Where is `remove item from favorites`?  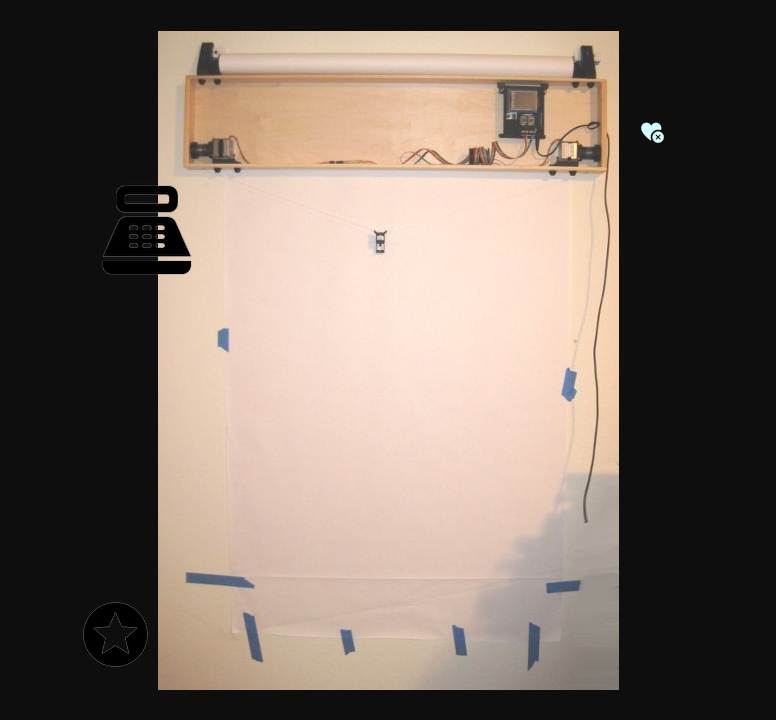 remove item from favorites is located at coordinates (652, 131).